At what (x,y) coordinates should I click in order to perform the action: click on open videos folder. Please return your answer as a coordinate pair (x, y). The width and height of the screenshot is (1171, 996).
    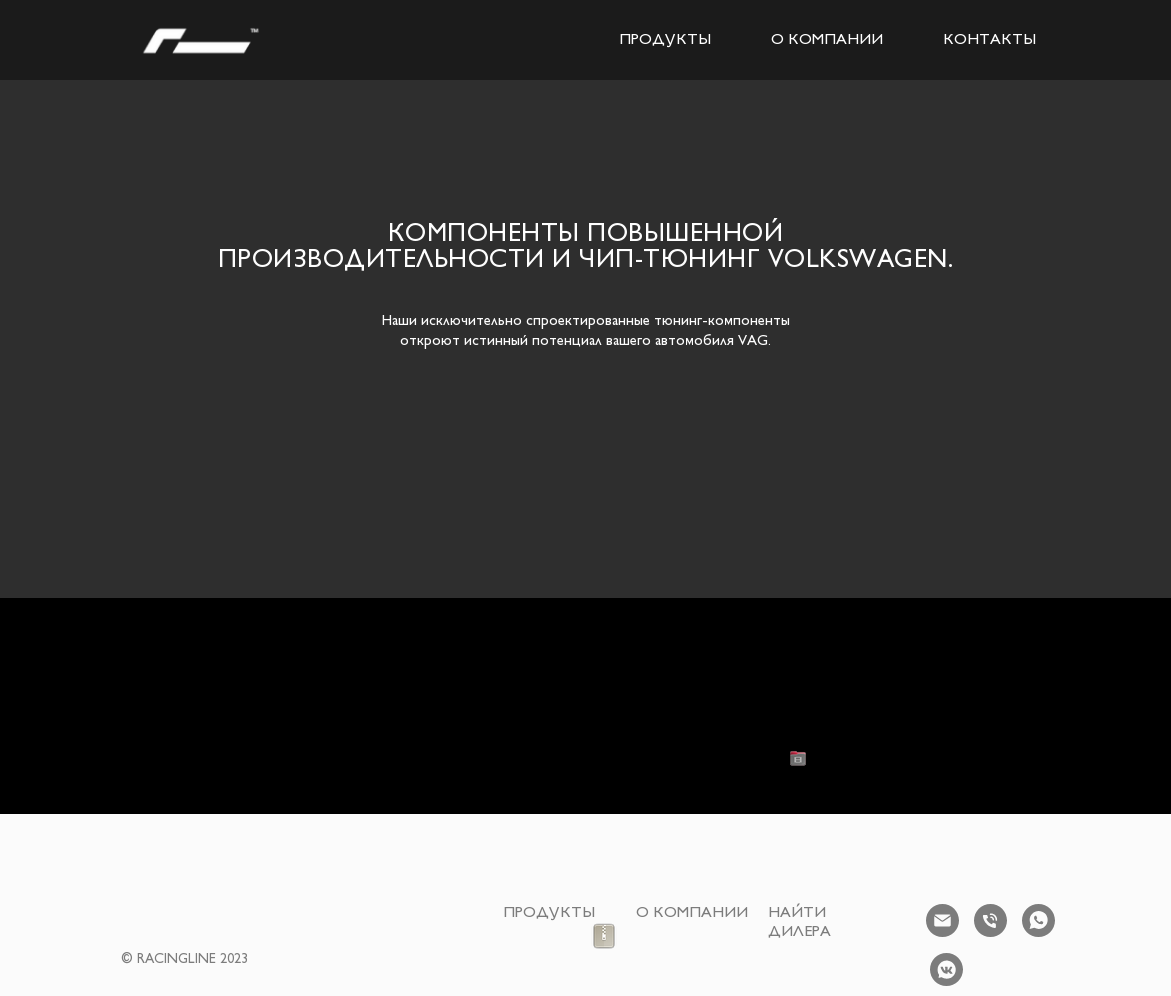
    Looking at the image, I should click on (798, 758).